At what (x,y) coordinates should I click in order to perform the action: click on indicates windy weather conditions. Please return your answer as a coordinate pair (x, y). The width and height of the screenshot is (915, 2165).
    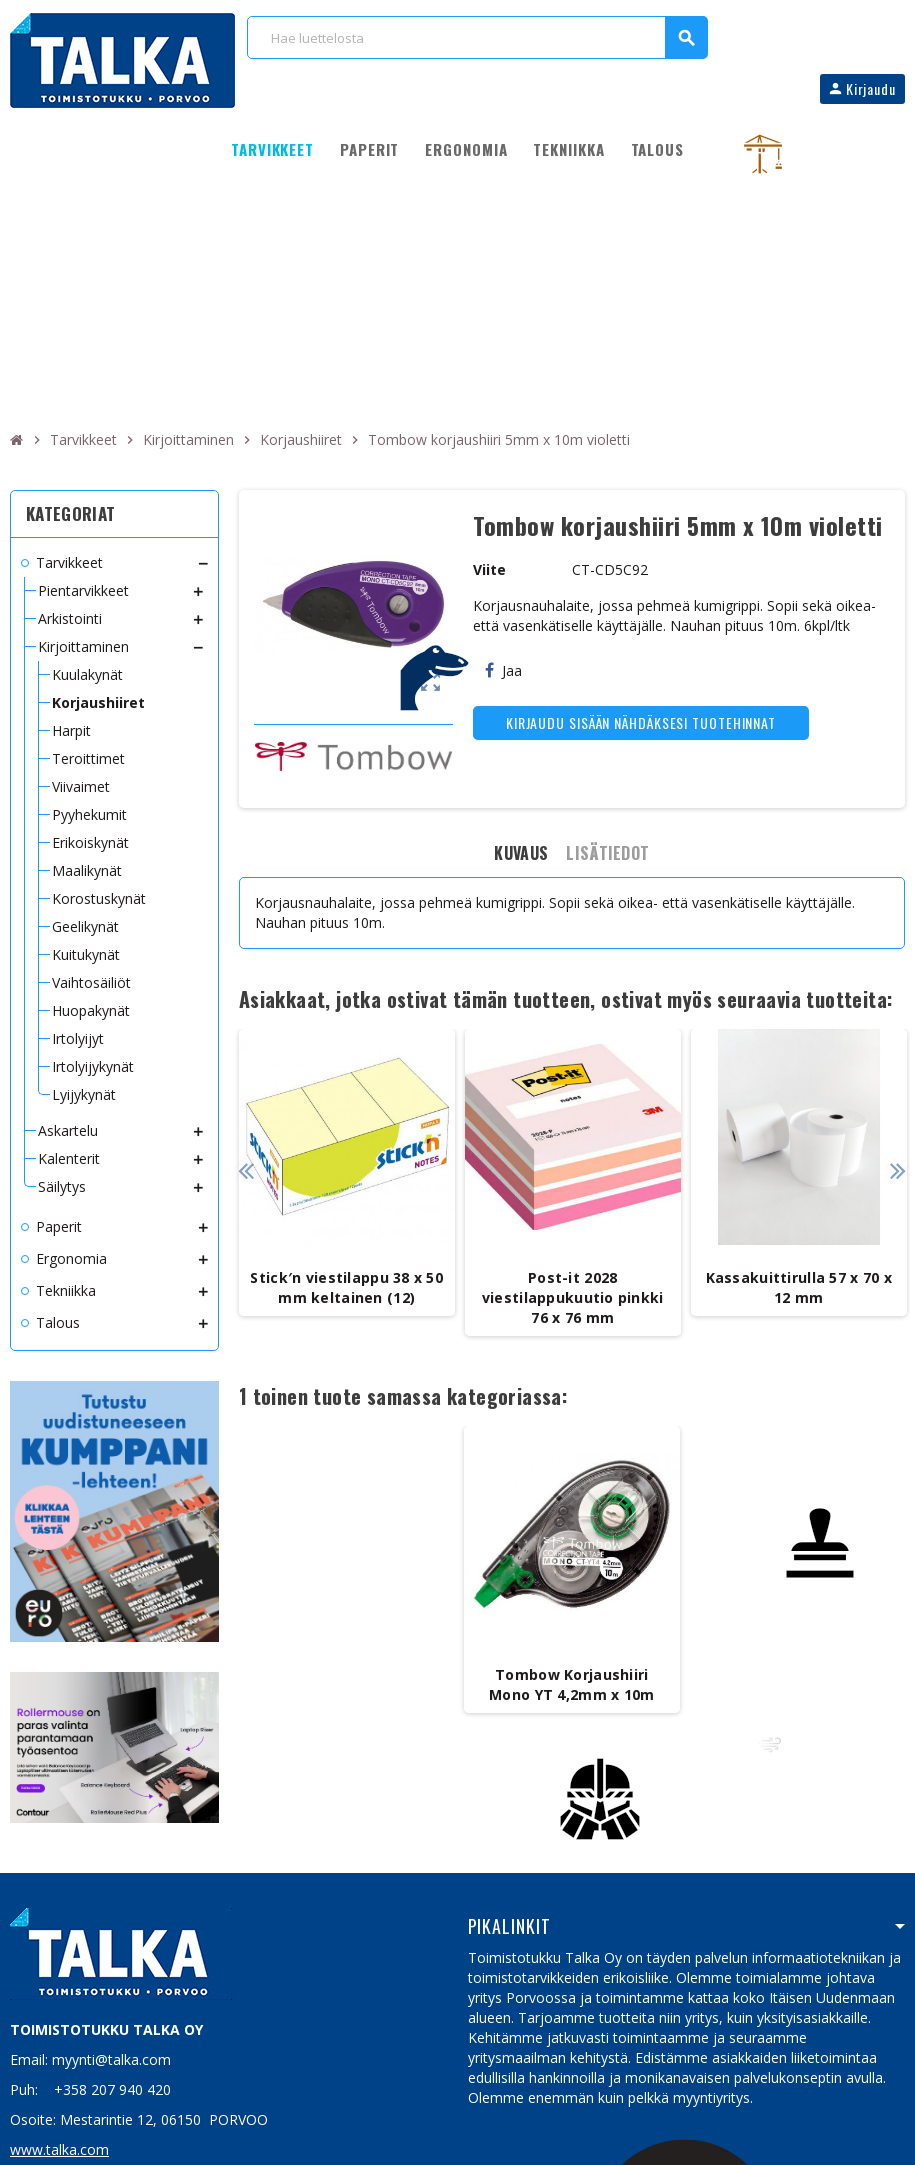
    Looking at the image, I should click on (770, 1745).